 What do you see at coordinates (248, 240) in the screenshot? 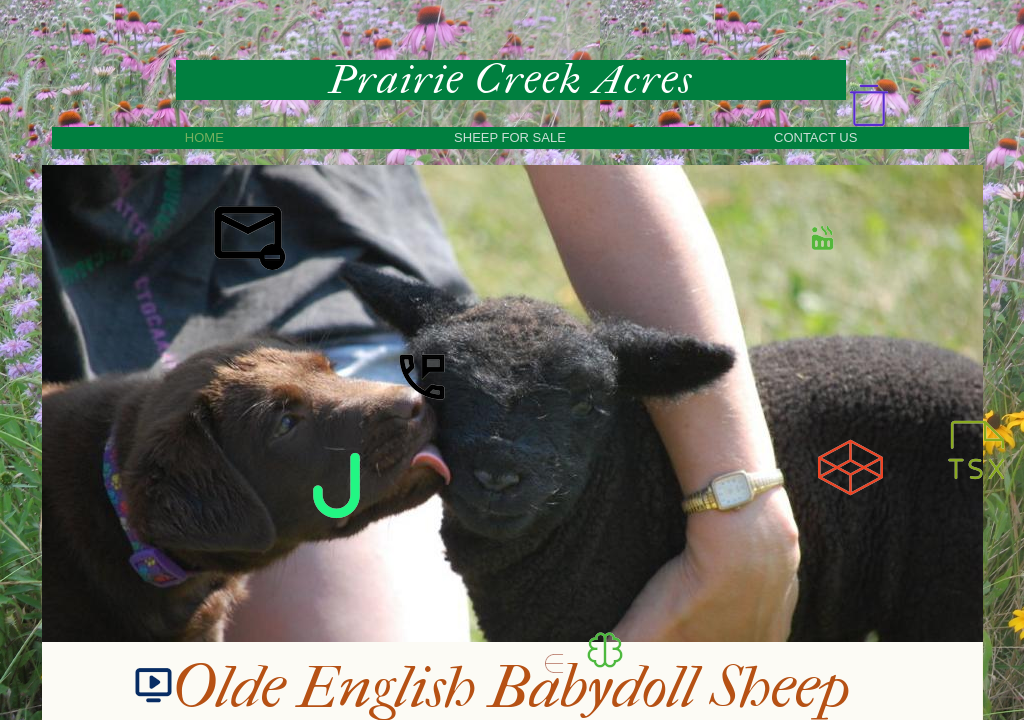
I see `unsubscribe from a mailing list` at bounding box center [248, 240].